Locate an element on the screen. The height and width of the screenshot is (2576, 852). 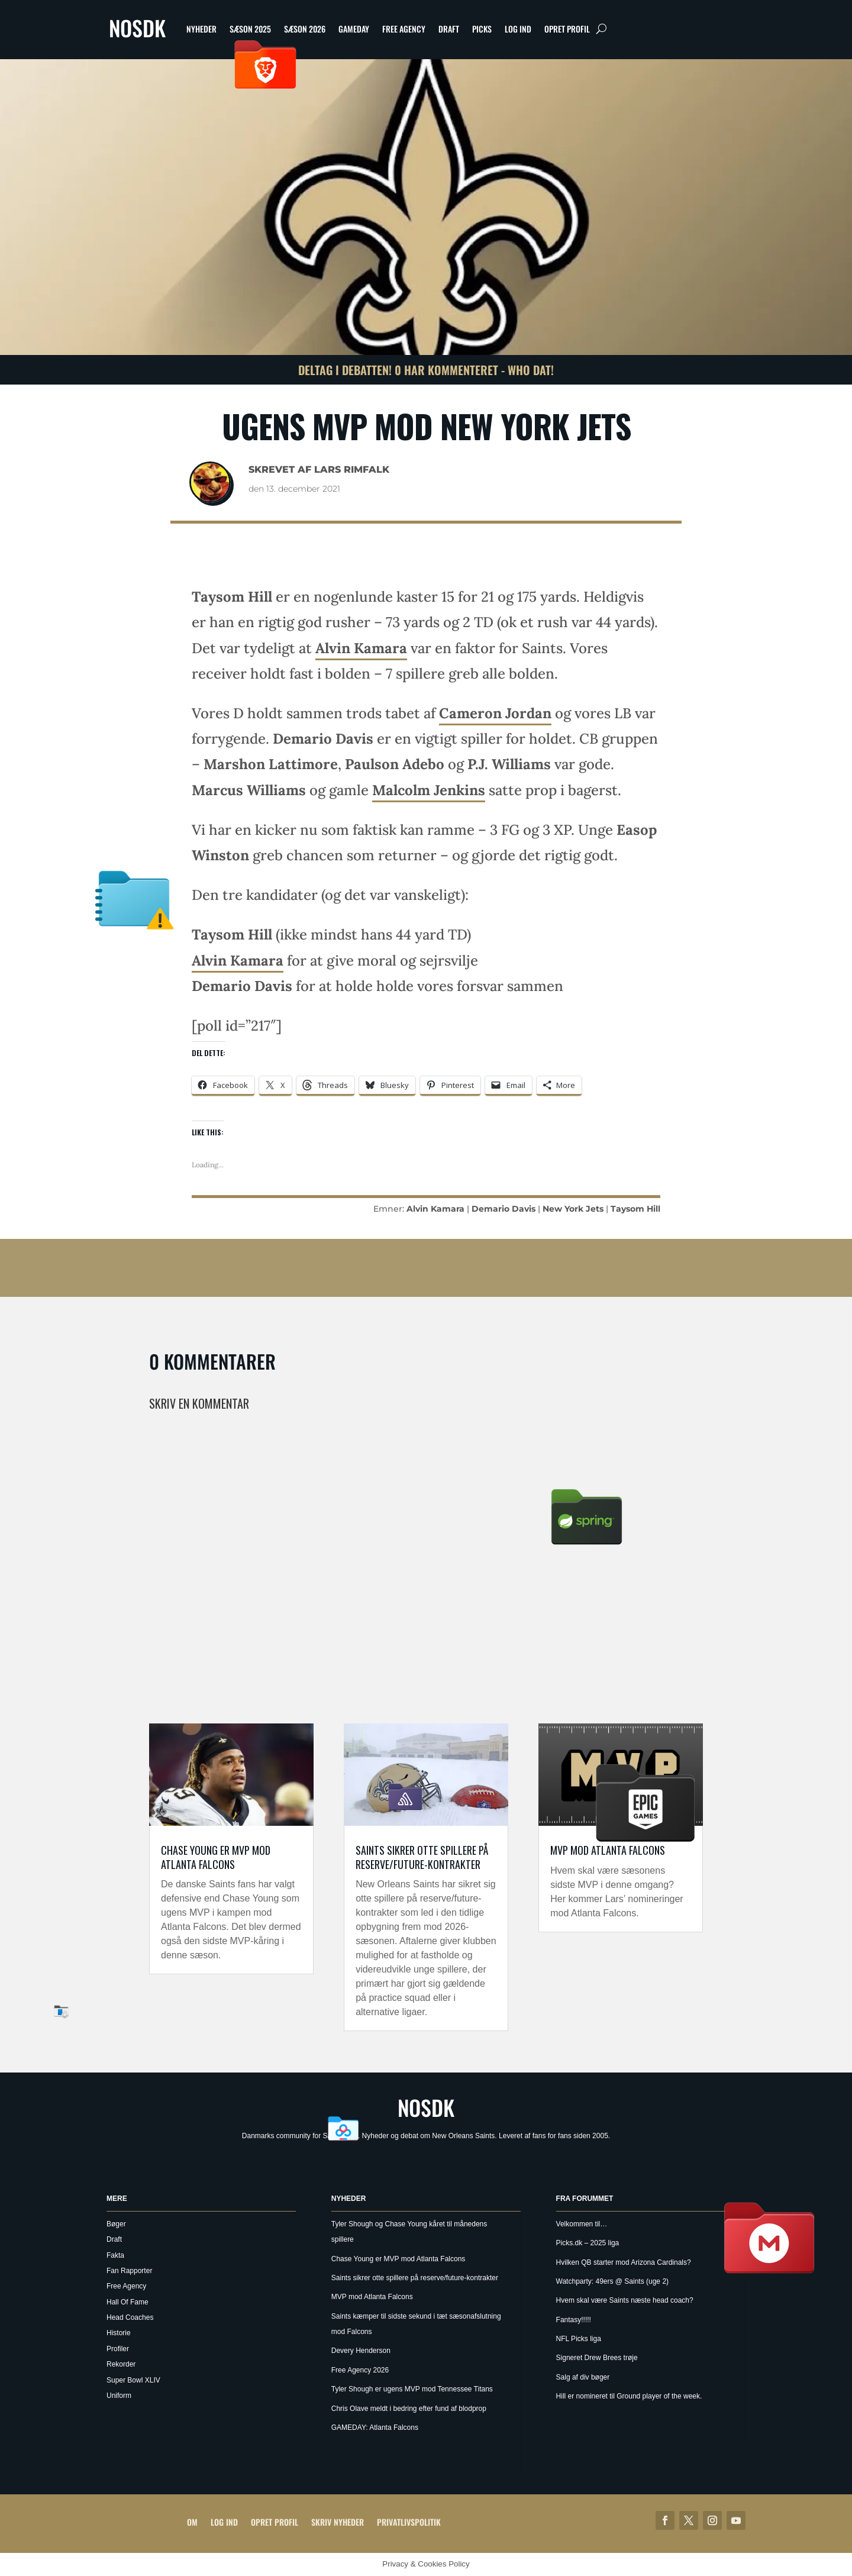
open folder containing program executables is located at coordinates (61, 2011).